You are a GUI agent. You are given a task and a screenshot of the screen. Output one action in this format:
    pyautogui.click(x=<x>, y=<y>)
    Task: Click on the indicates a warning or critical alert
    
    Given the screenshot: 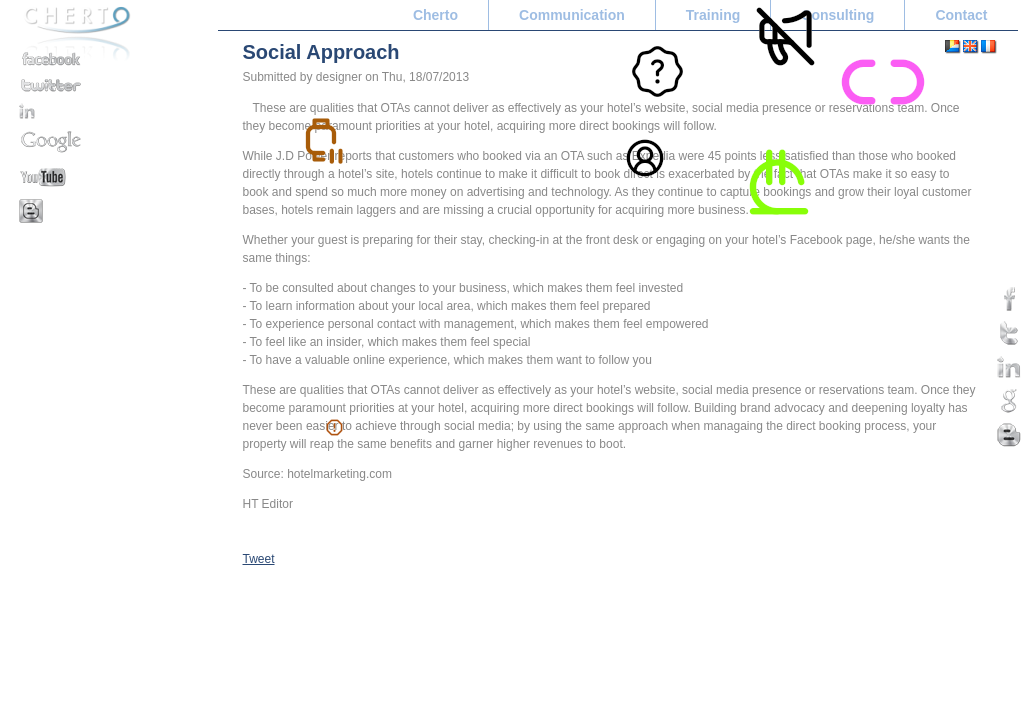 What is the action you would take?
    pyautogui.click(x=334, y=427)
    